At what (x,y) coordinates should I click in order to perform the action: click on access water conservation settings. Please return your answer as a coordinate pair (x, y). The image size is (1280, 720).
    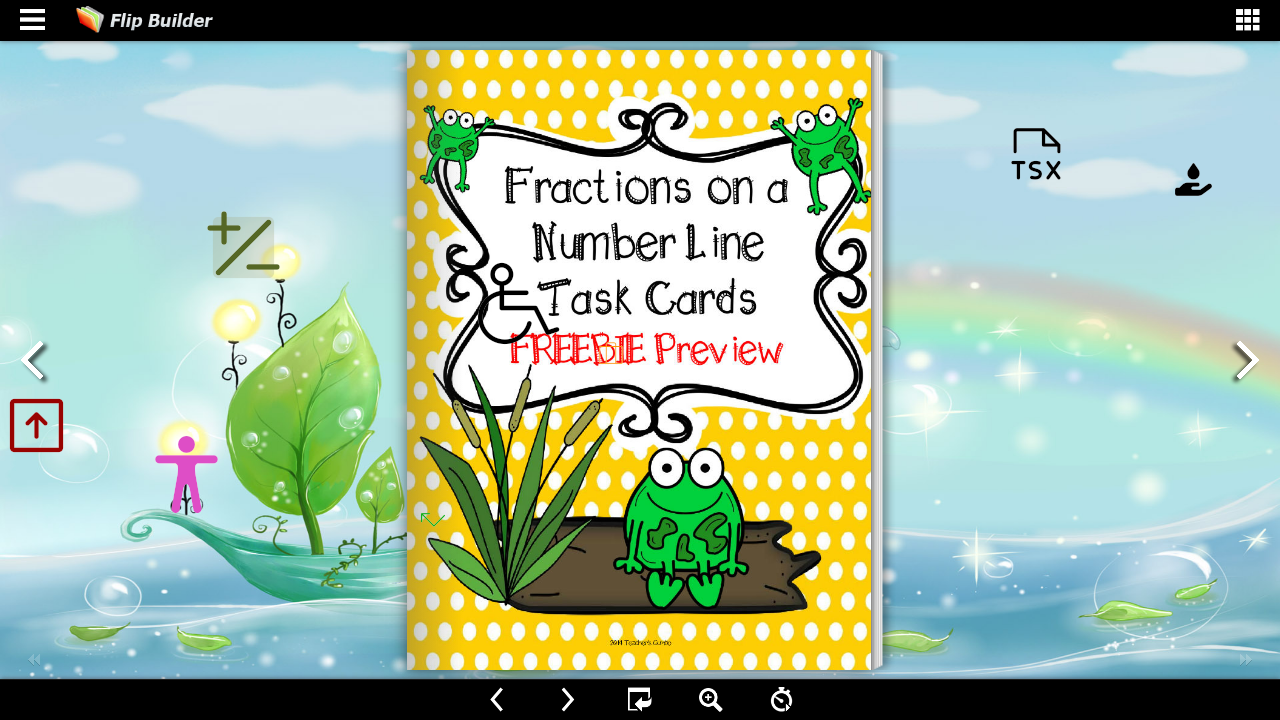
    Looking at the image, I should click on (1193, 179).